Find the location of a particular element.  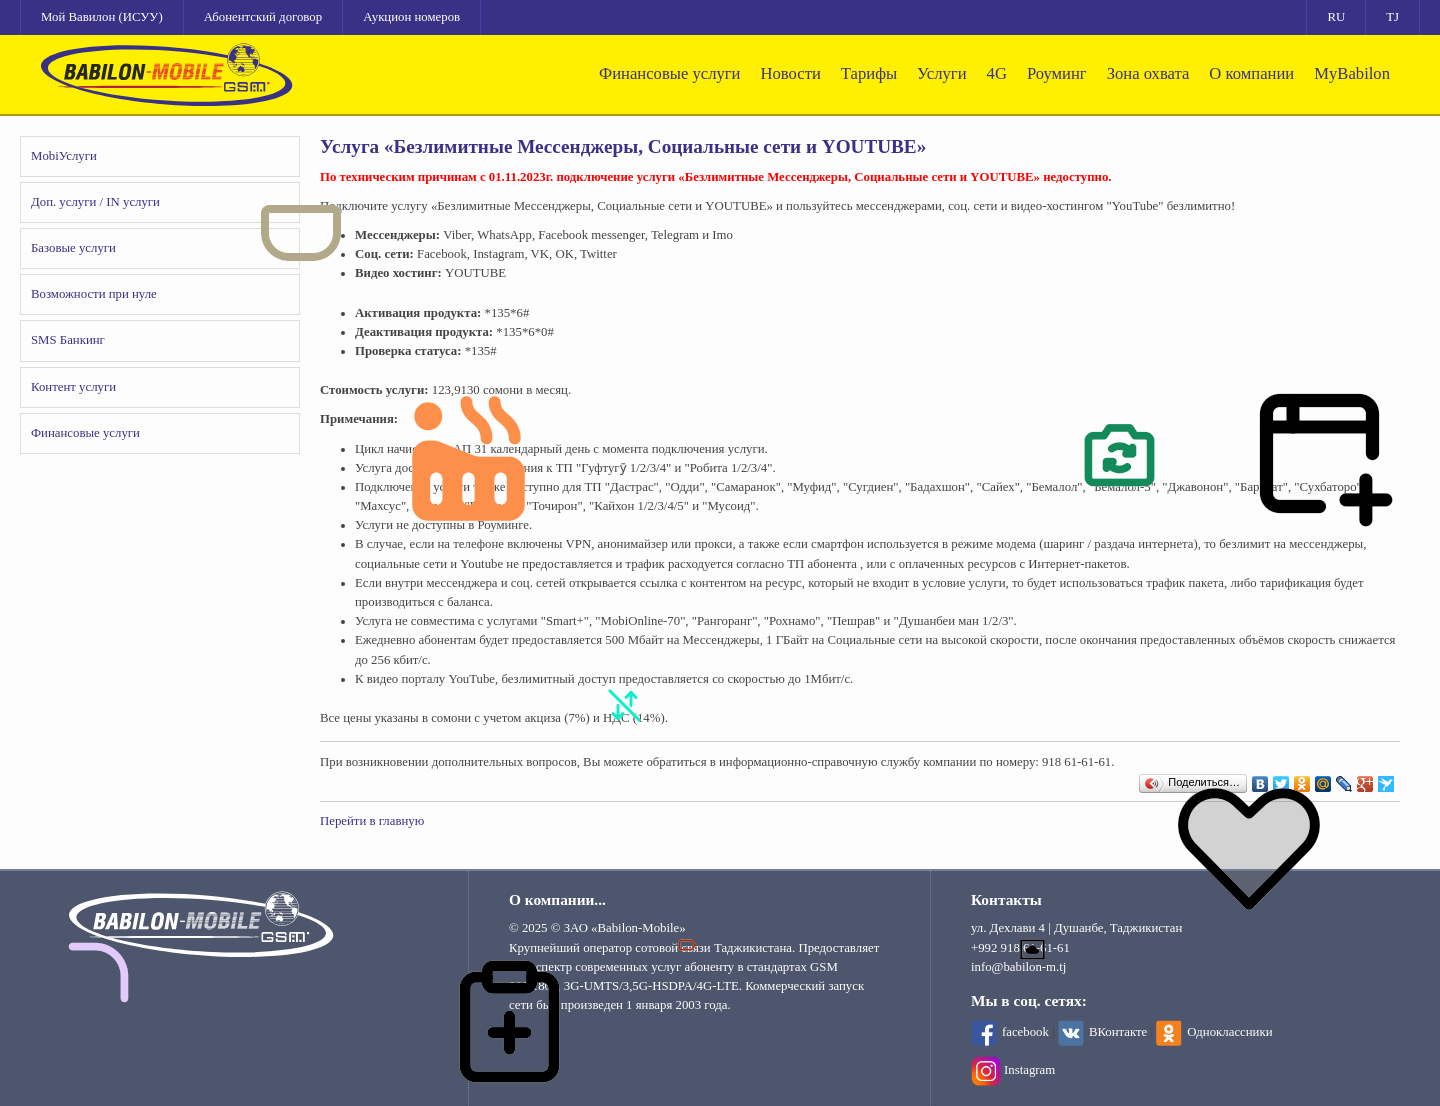

container or card element with rounded bottom corners is located at coordinates (301, 233).